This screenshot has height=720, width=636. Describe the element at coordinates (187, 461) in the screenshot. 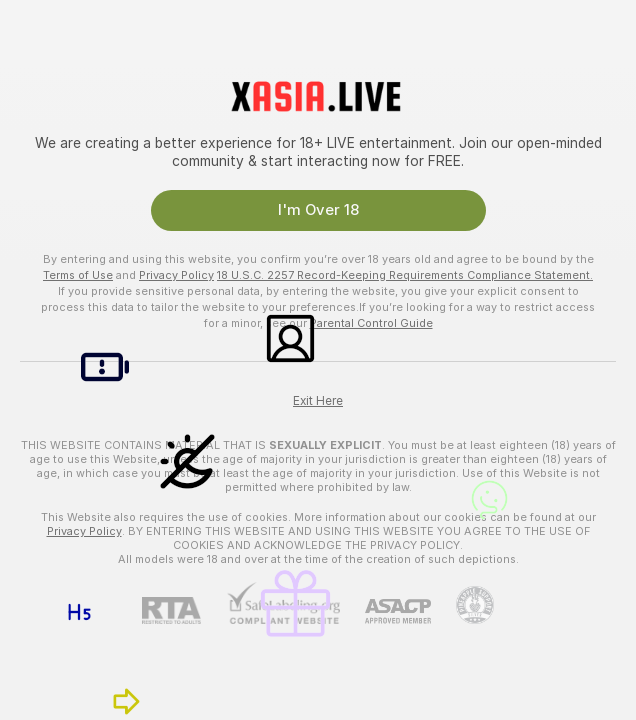

I see `toggle between light and dark mode` at that location.